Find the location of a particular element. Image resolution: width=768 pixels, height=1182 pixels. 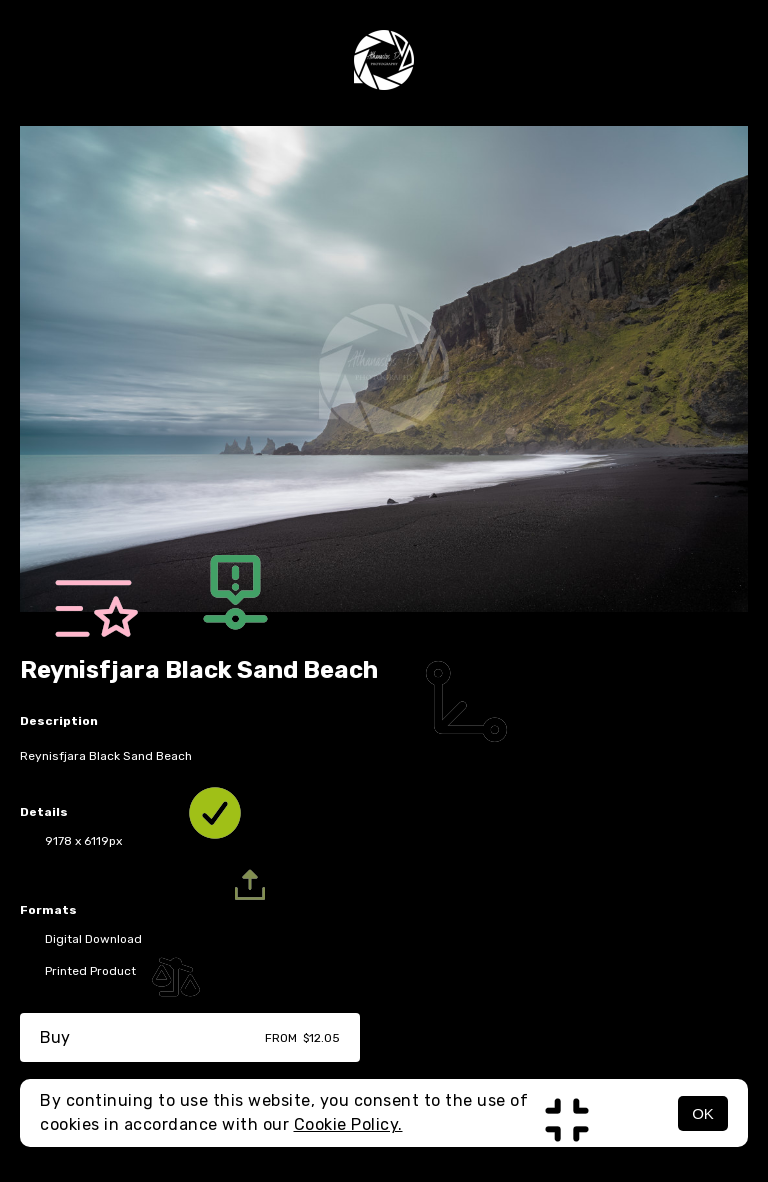

upload a file or document is located at coordinates (250, 886).